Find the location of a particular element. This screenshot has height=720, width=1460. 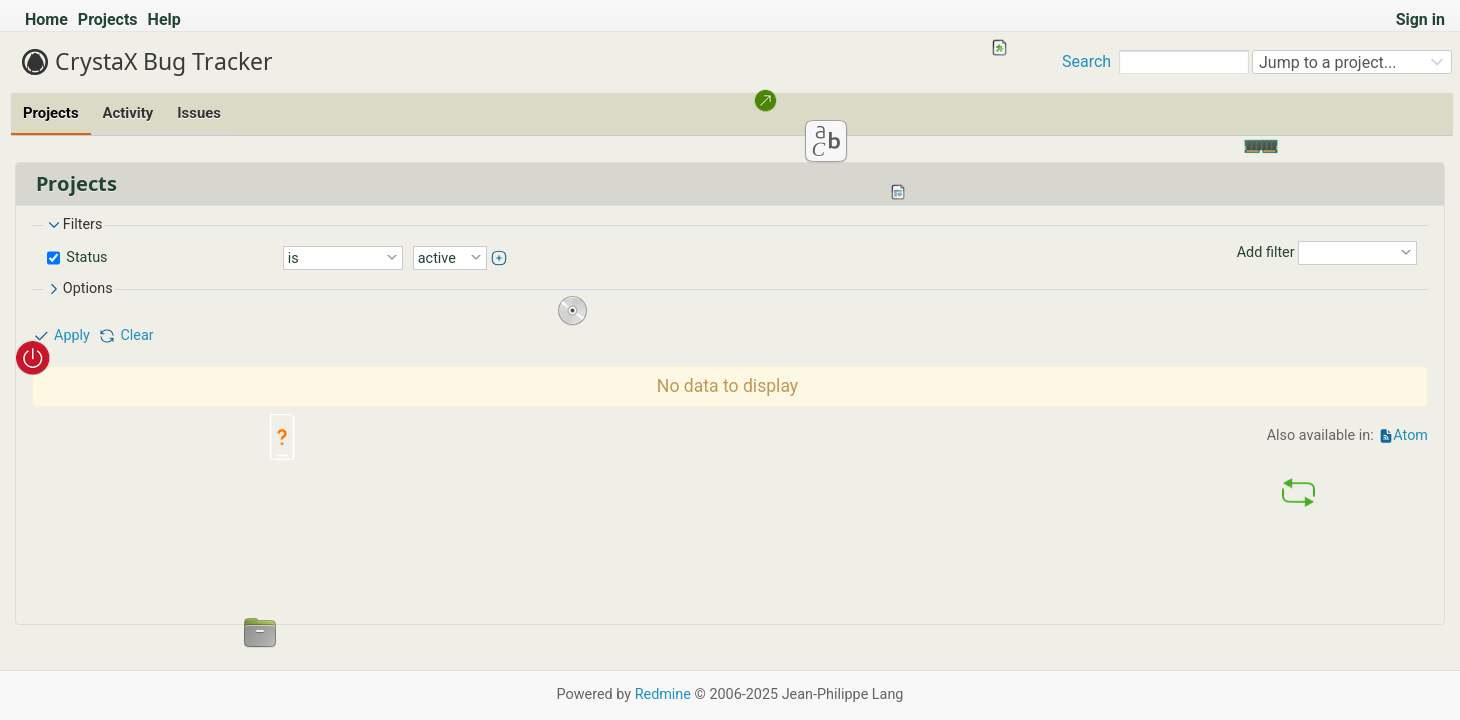

indicates smartphone is disconnected or unpaired is located at coordinates (282, 437).